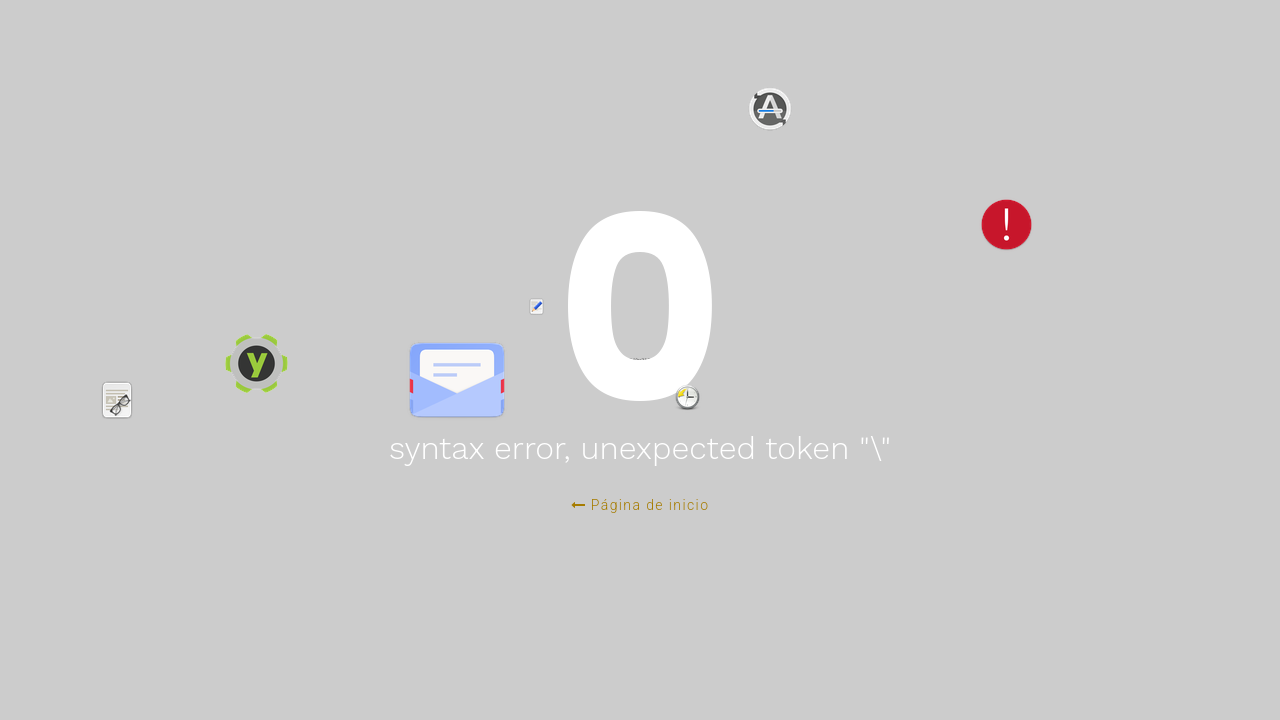 Image resolution: width=1280 pixels, height=720 pixels. I want to click on open the documents app, so click(117, 400).